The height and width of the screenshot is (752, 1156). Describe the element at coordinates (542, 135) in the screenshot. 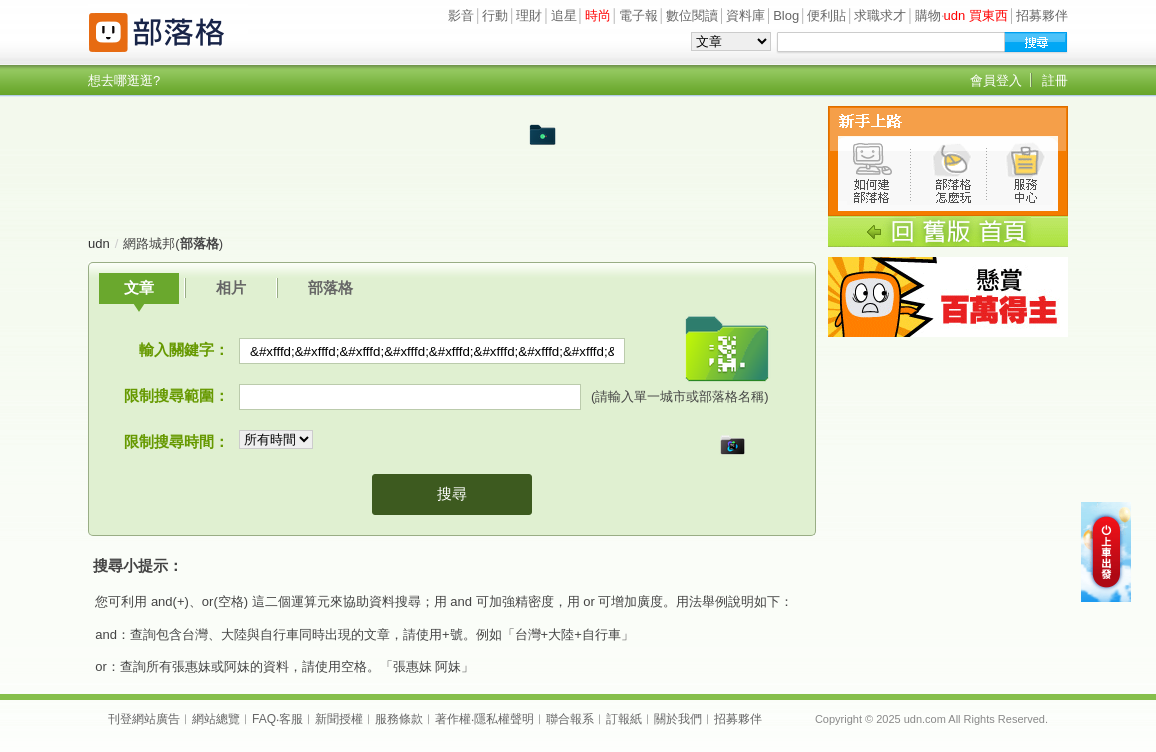

I see `open android 11 system folder` at that location.